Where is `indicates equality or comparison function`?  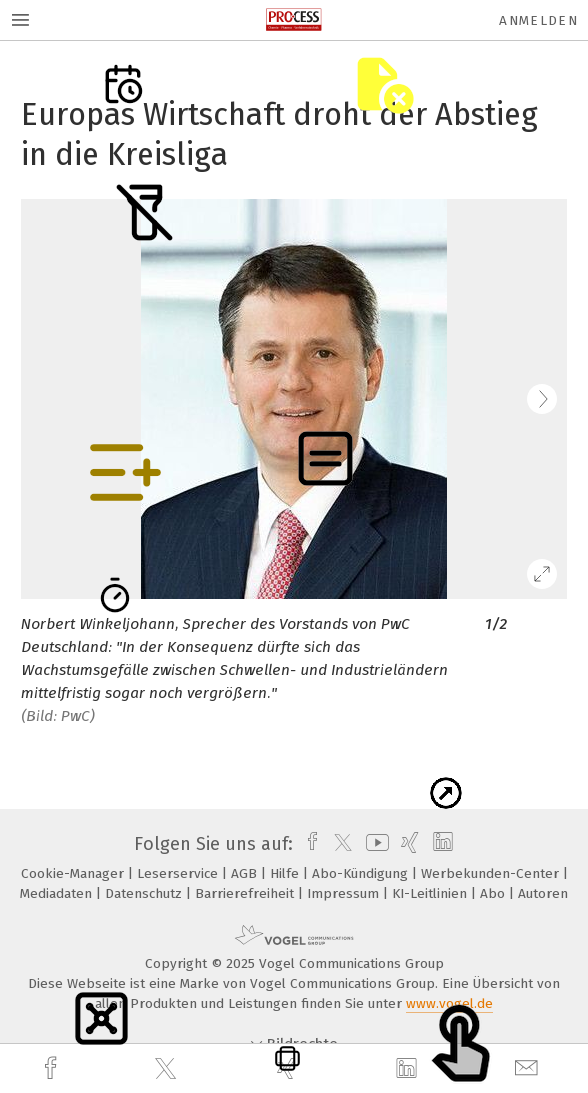
indicates equality or comparison function is located at coordinates (325, 458).